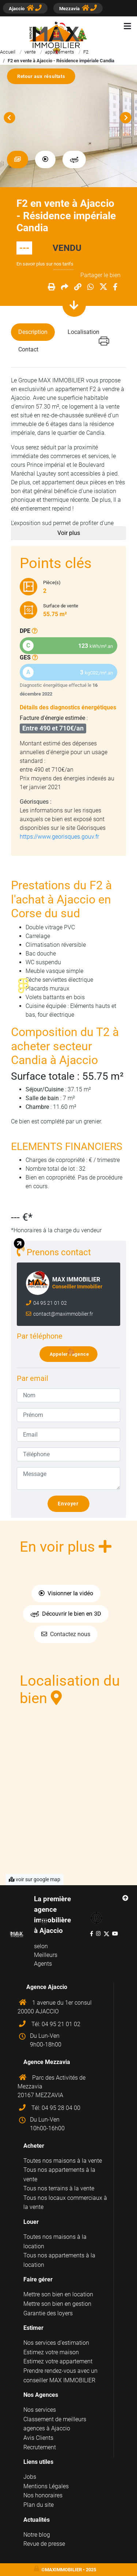 This screenshot has height=2576, width=137. Describe the element at coordinates (96, 1918) in the screenshot. I see `parking available or parking location` at that location.